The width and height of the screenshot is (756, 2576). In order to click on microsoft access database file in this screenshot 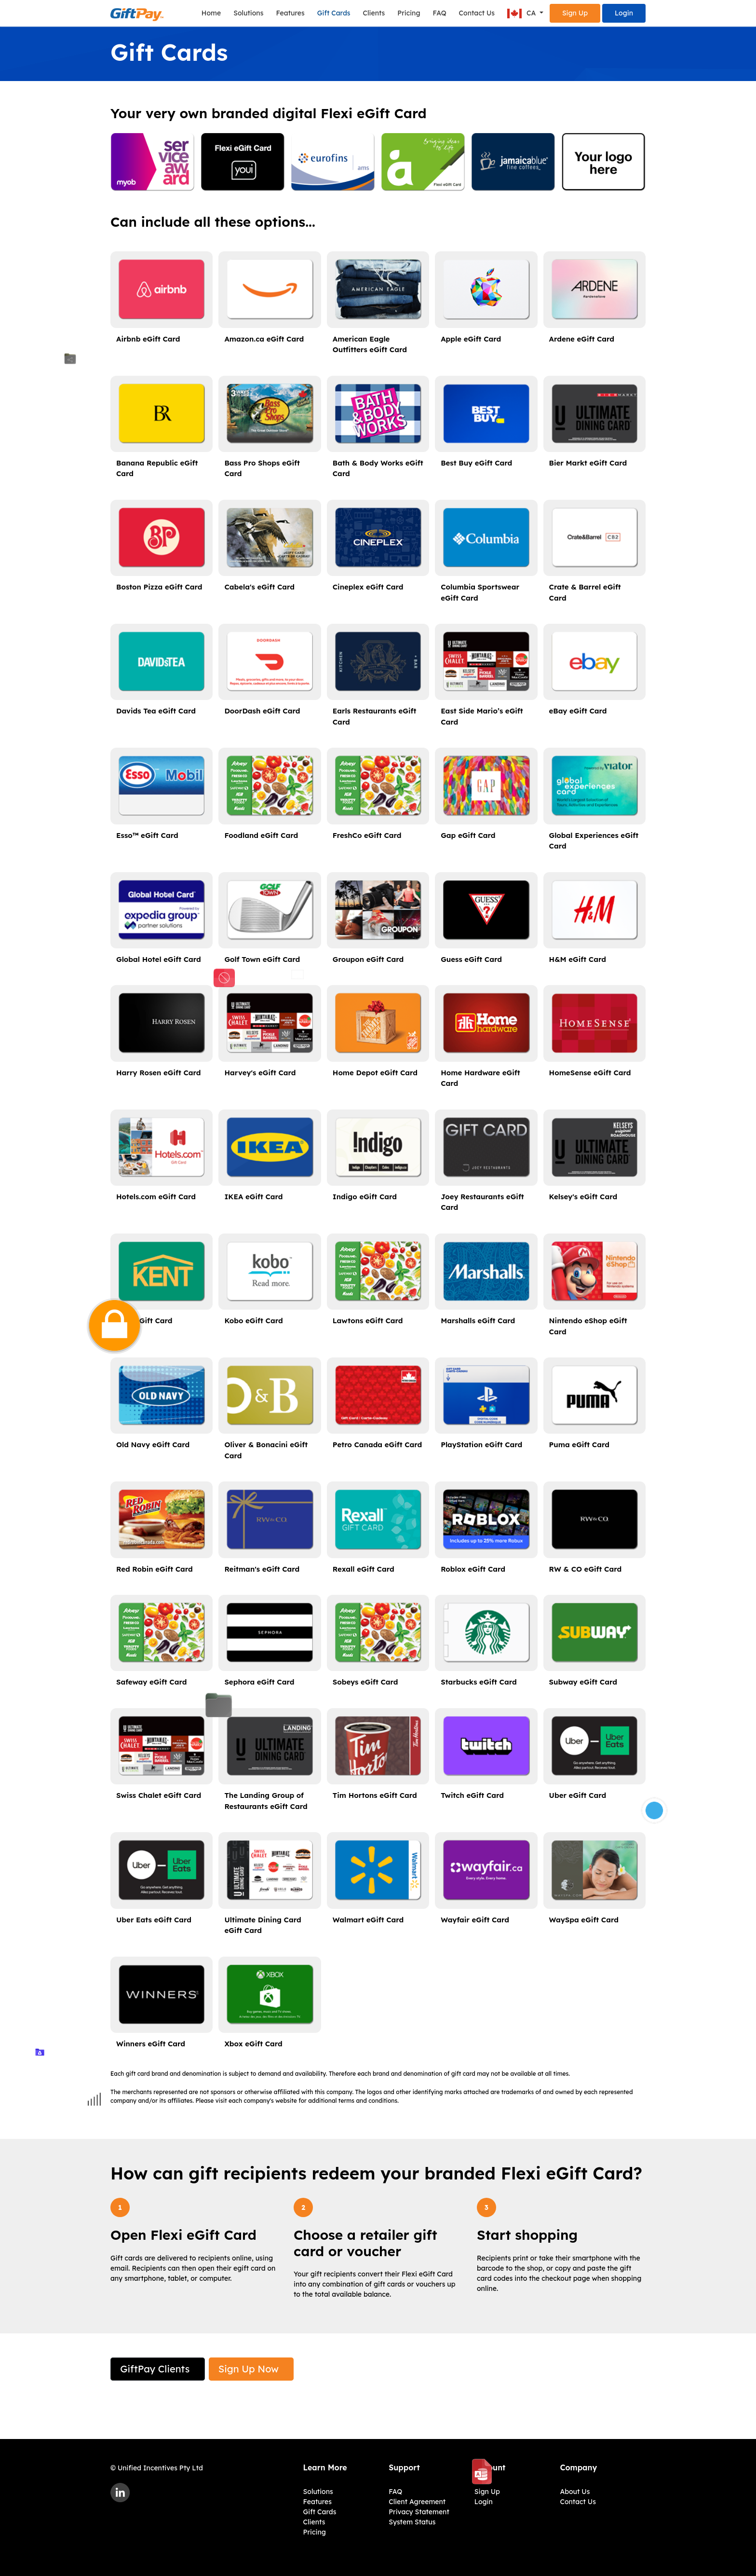, I will do `click(482, 2471)`.